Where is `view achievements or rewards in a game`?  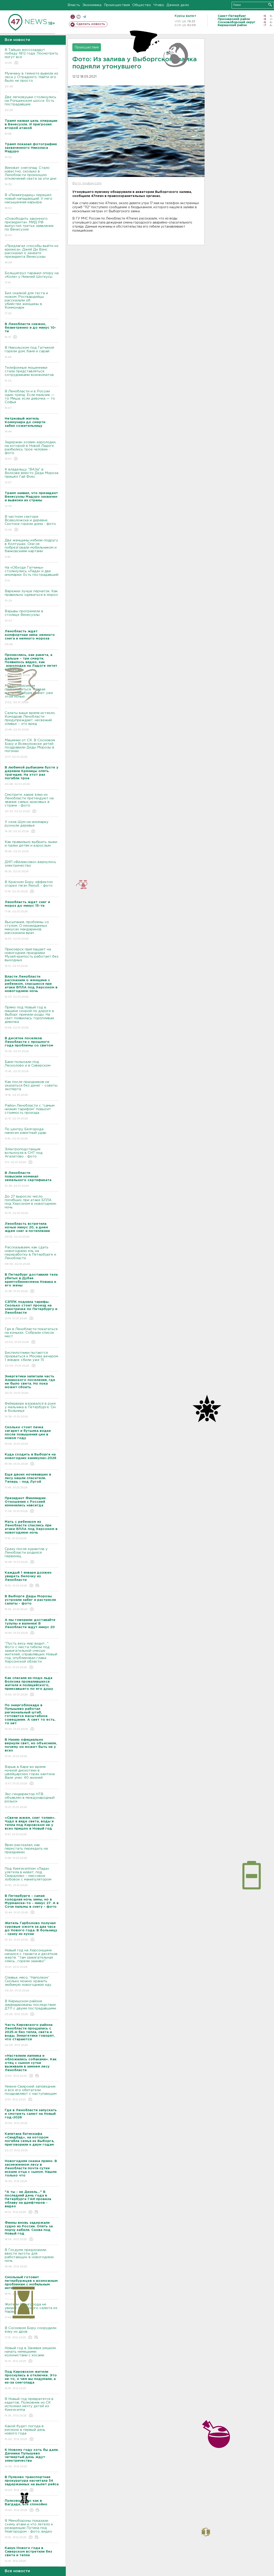
view achievements or rewards in a game is located at coordinates (207, 1409).